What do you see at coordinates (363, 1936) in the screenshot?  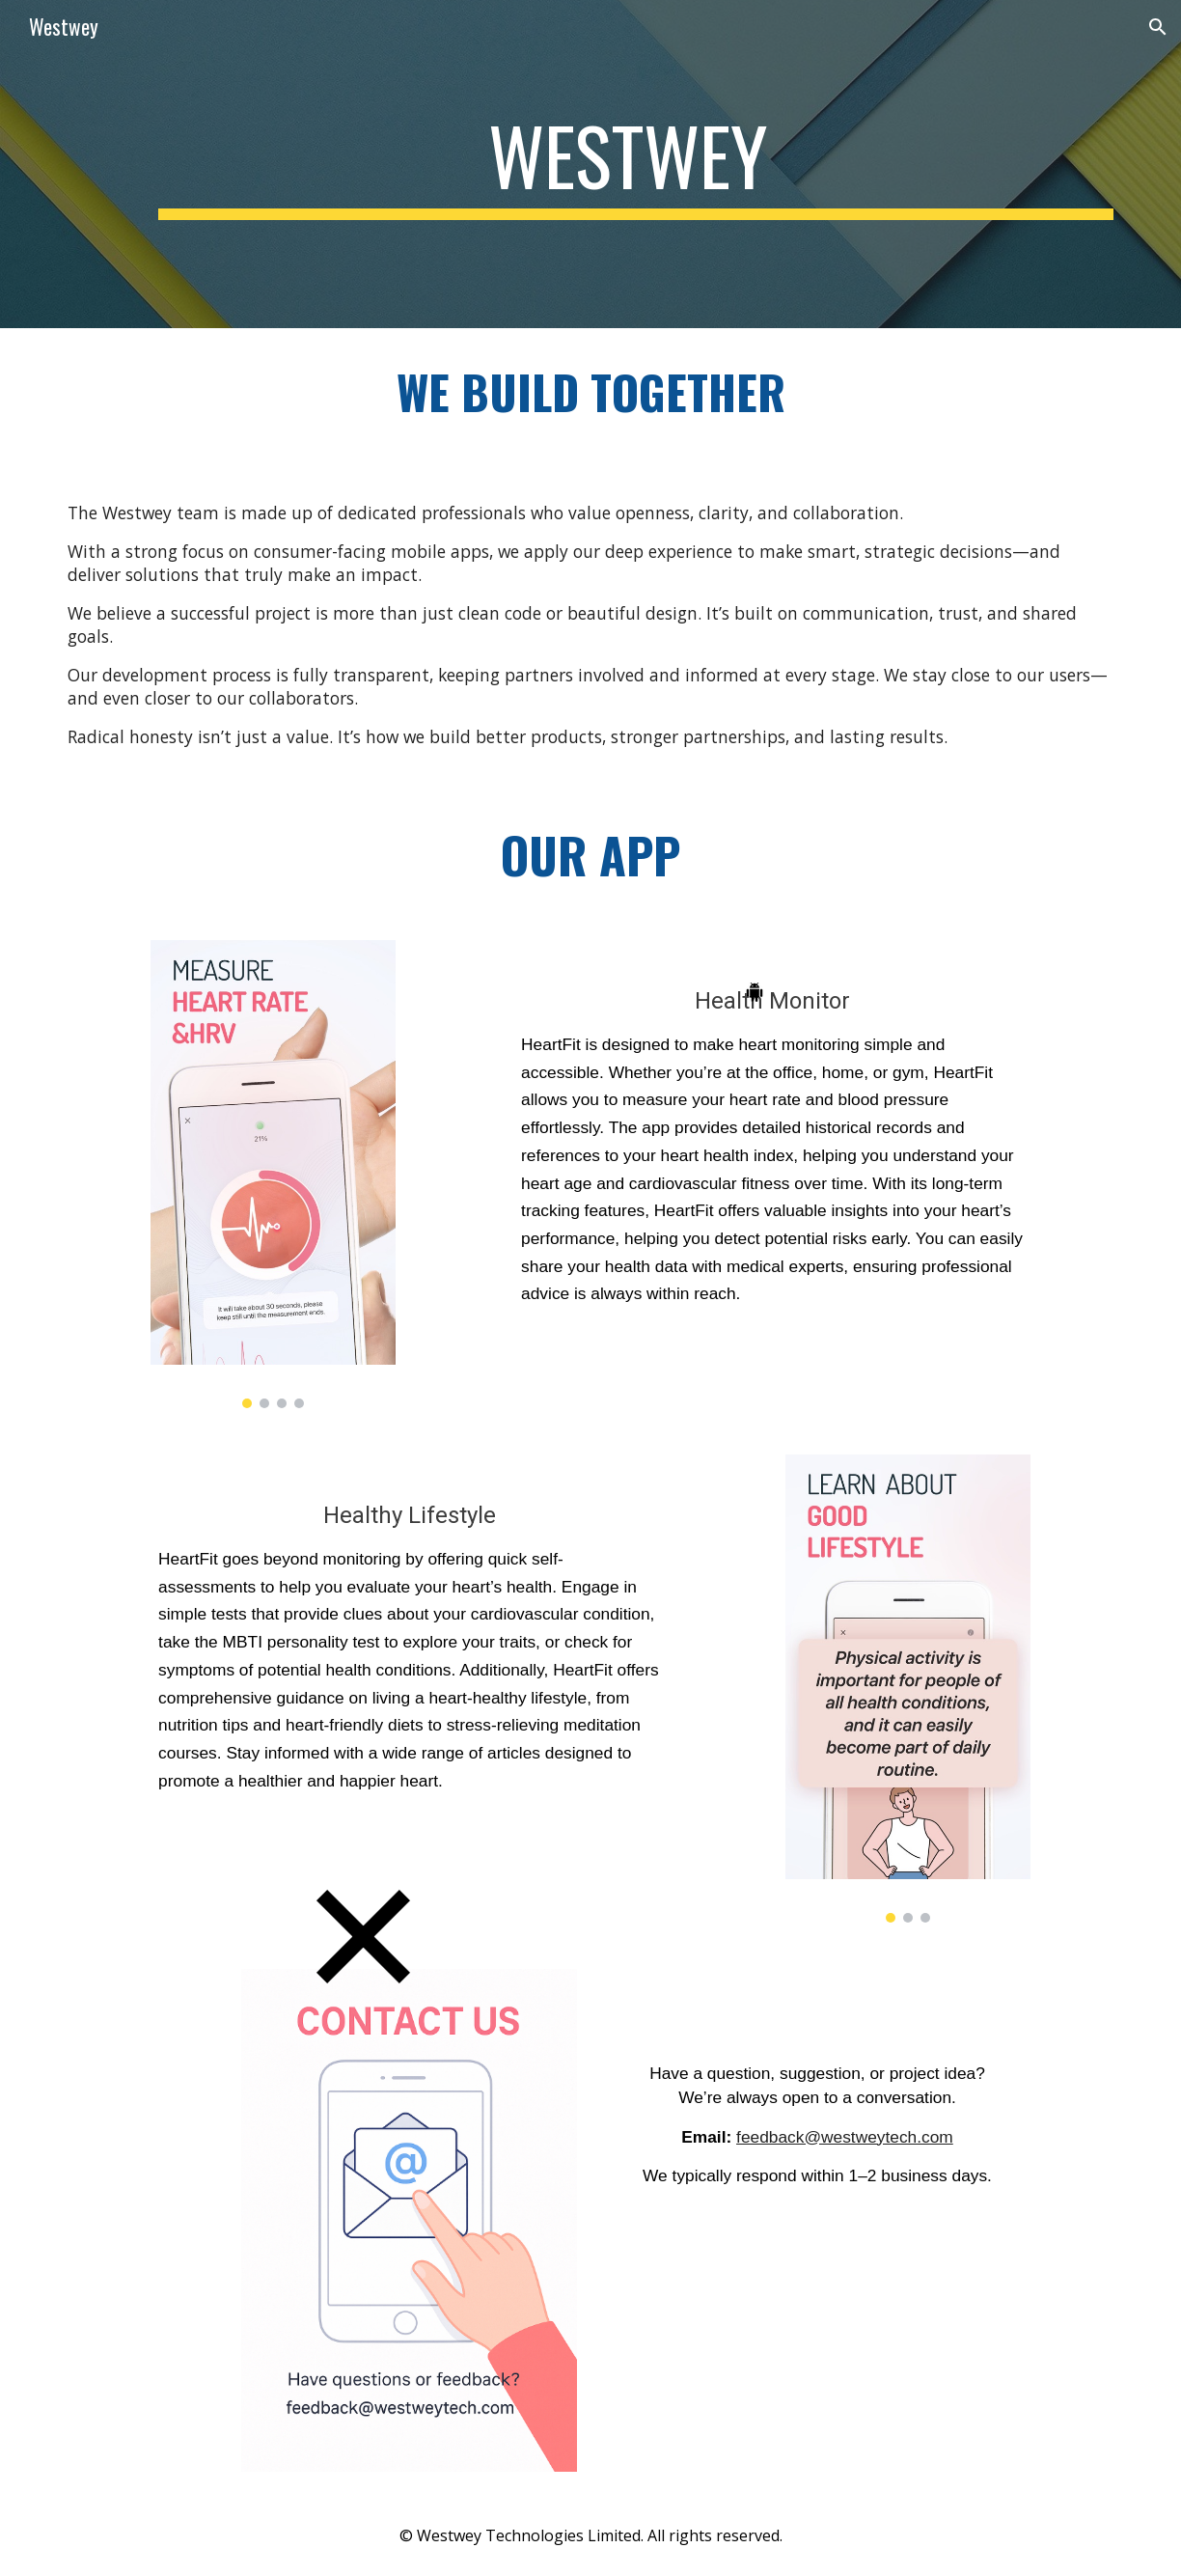 I see `close the current window or dialog` at bounding box center [363, 1936].